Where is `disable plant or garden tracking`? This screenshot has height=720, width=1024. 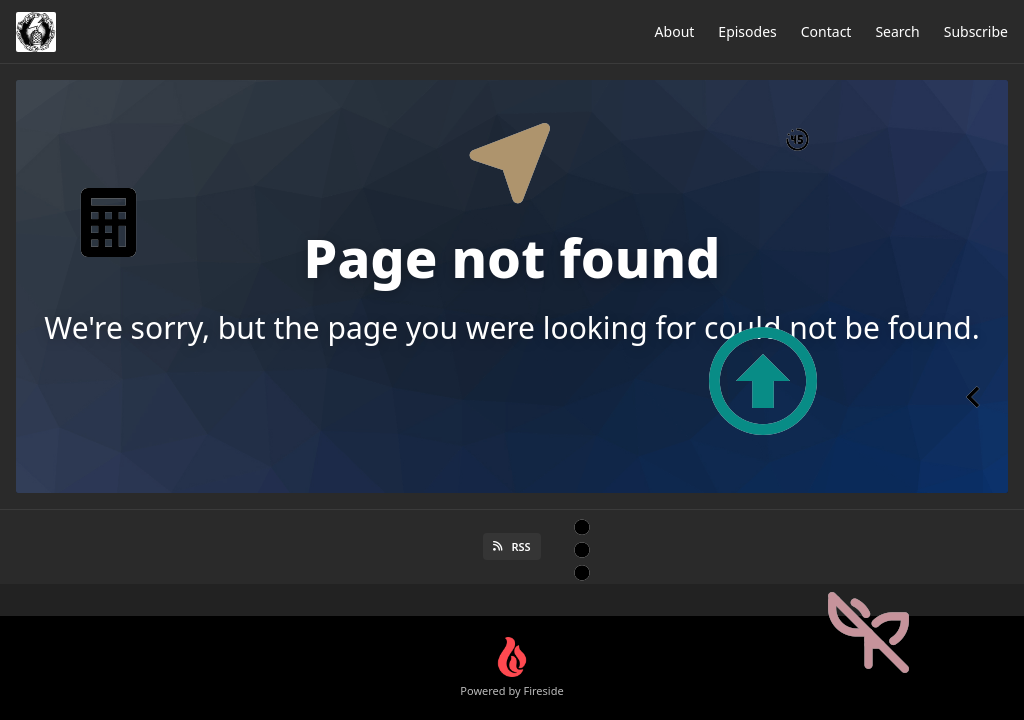
disable plant or garden tracking is located at coordinates (868, 632).